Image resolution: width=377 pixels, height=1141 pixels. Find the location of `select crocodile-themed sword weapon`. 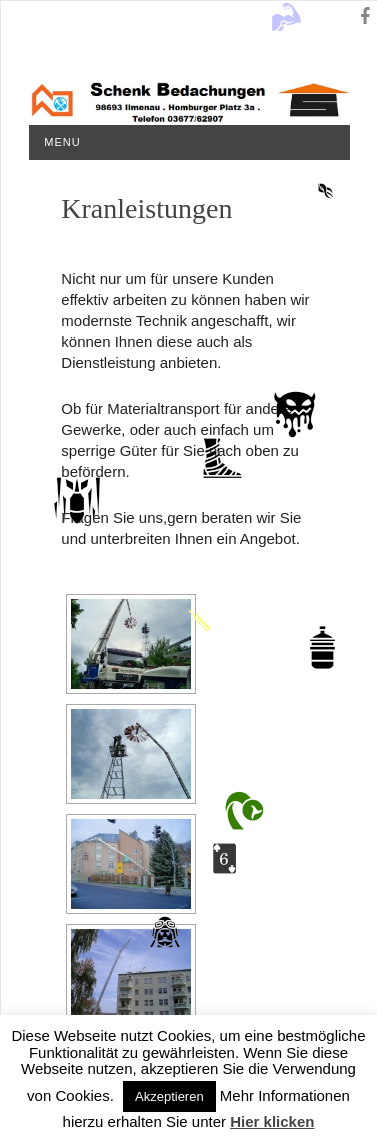

select crocodile-themed sword weapon is located at coordinates (199, 620).